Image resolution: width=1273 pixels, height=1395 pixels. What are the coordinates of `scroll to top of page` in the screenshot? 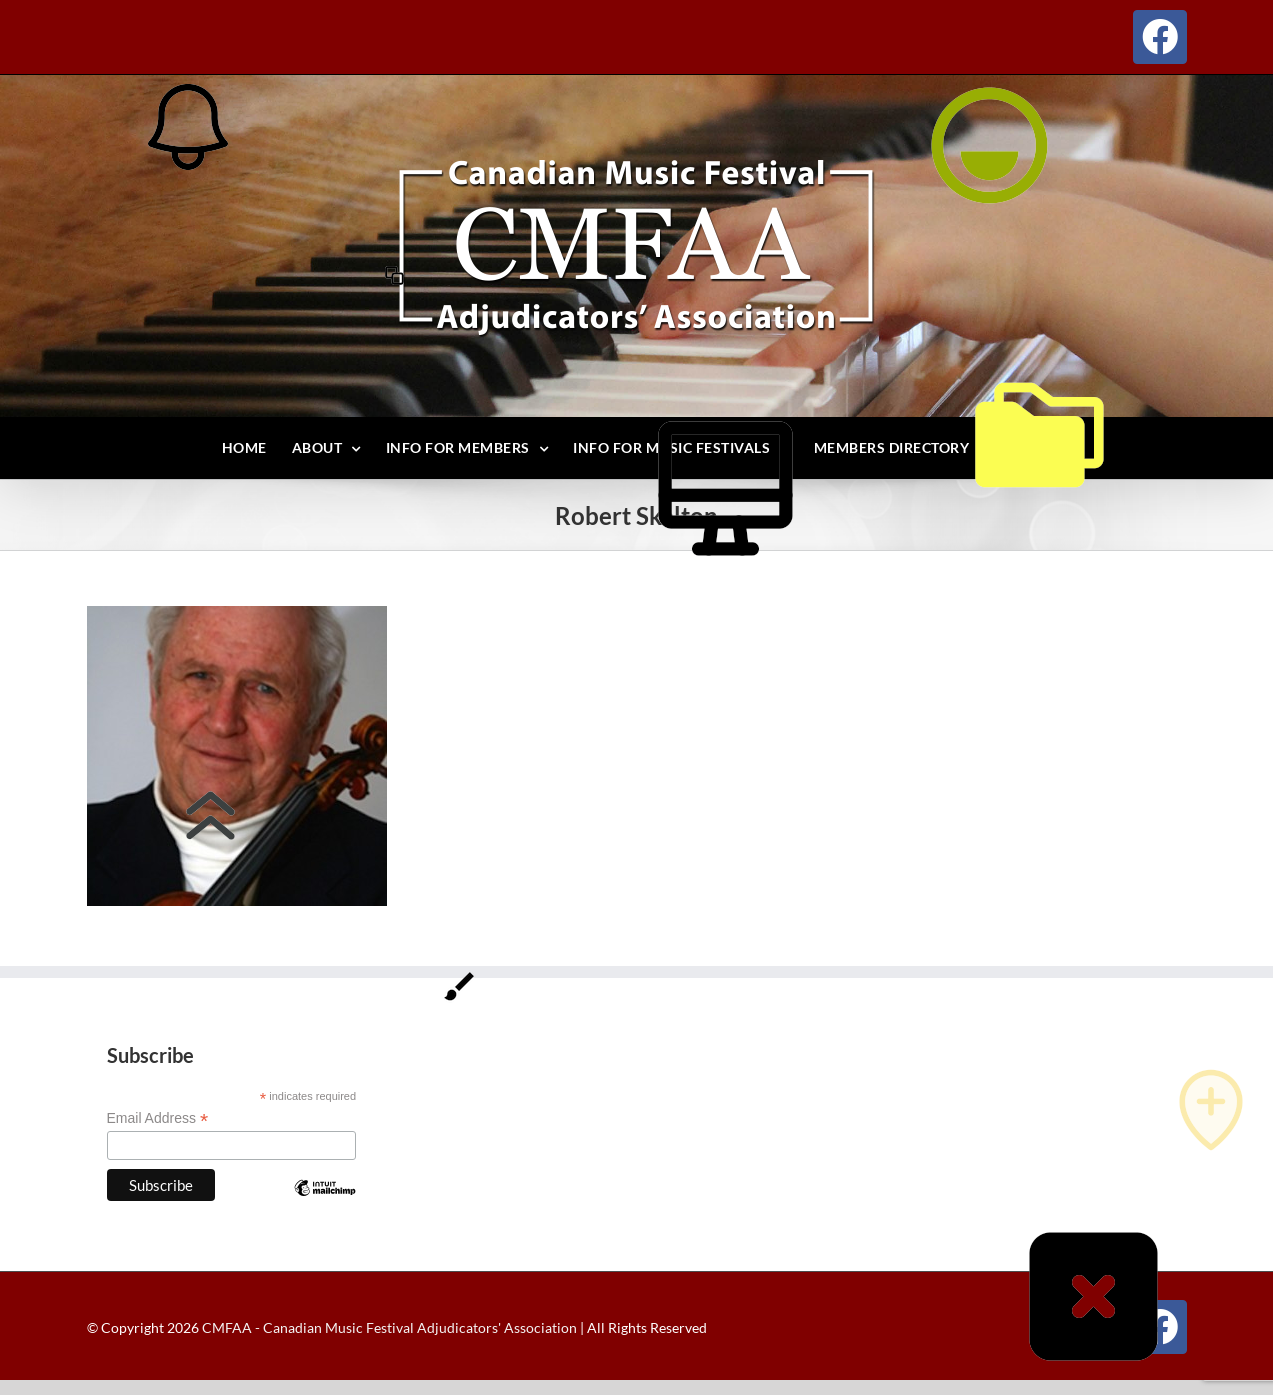 It's located at (210, 815).